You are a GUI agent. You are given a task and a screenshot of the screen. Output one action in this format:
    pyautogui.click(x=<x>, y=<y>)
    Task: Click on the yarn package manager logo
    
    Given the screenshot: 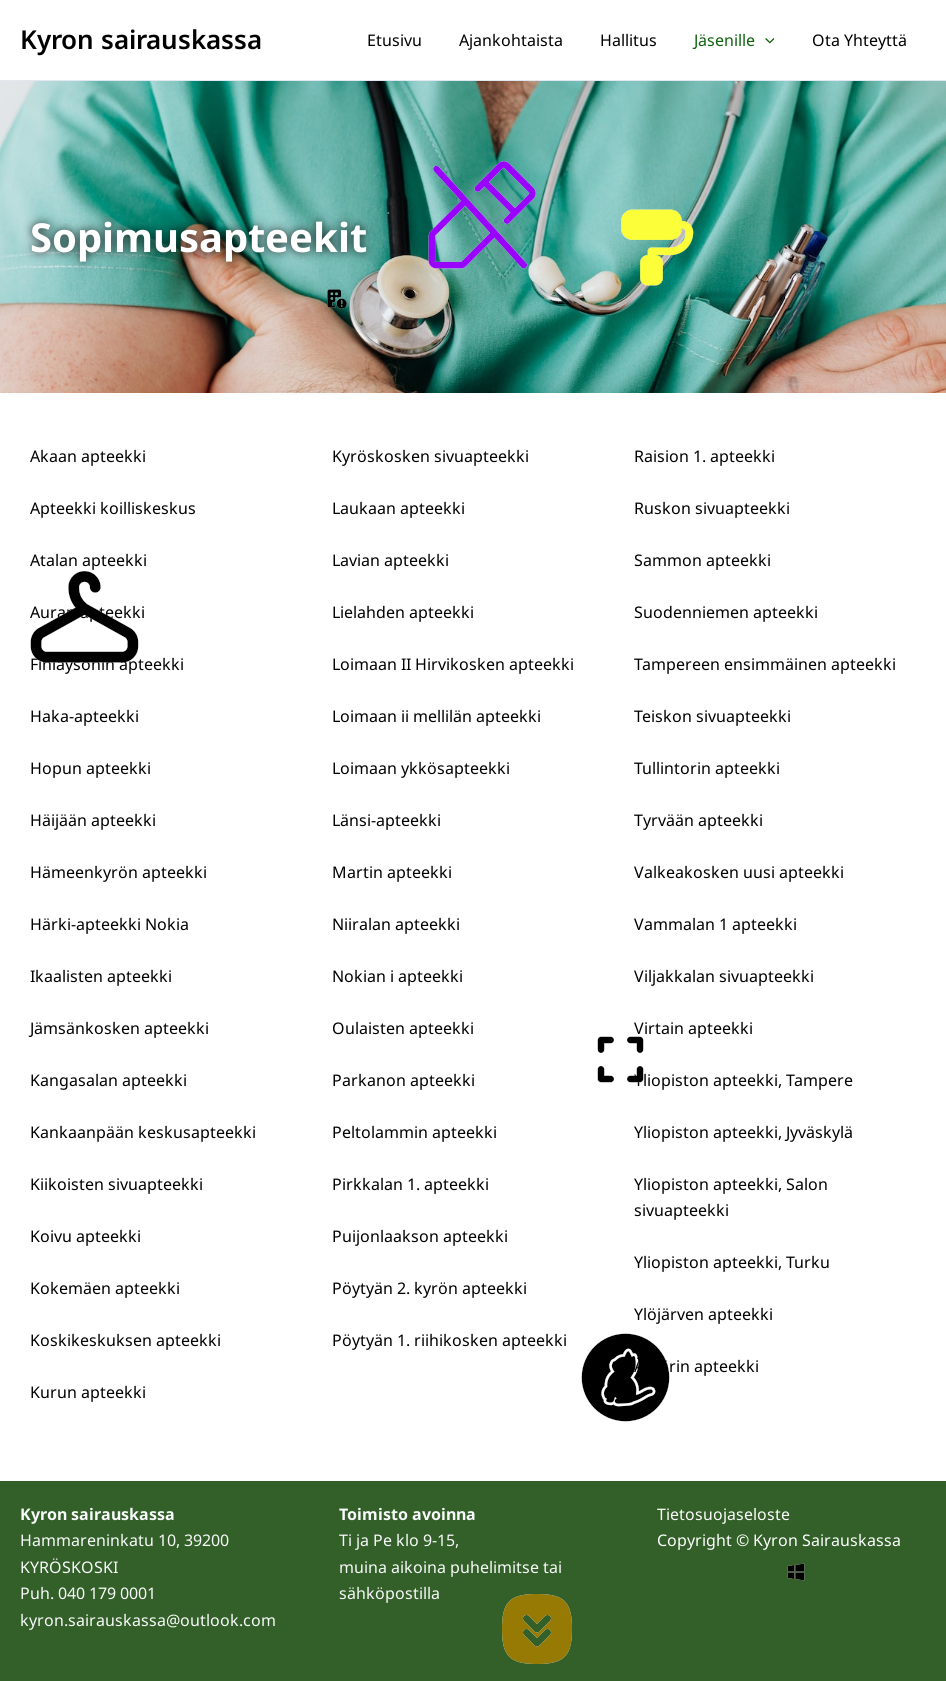 What is the action you would take?
    pyautogui.click(x=625, y=1377)
    